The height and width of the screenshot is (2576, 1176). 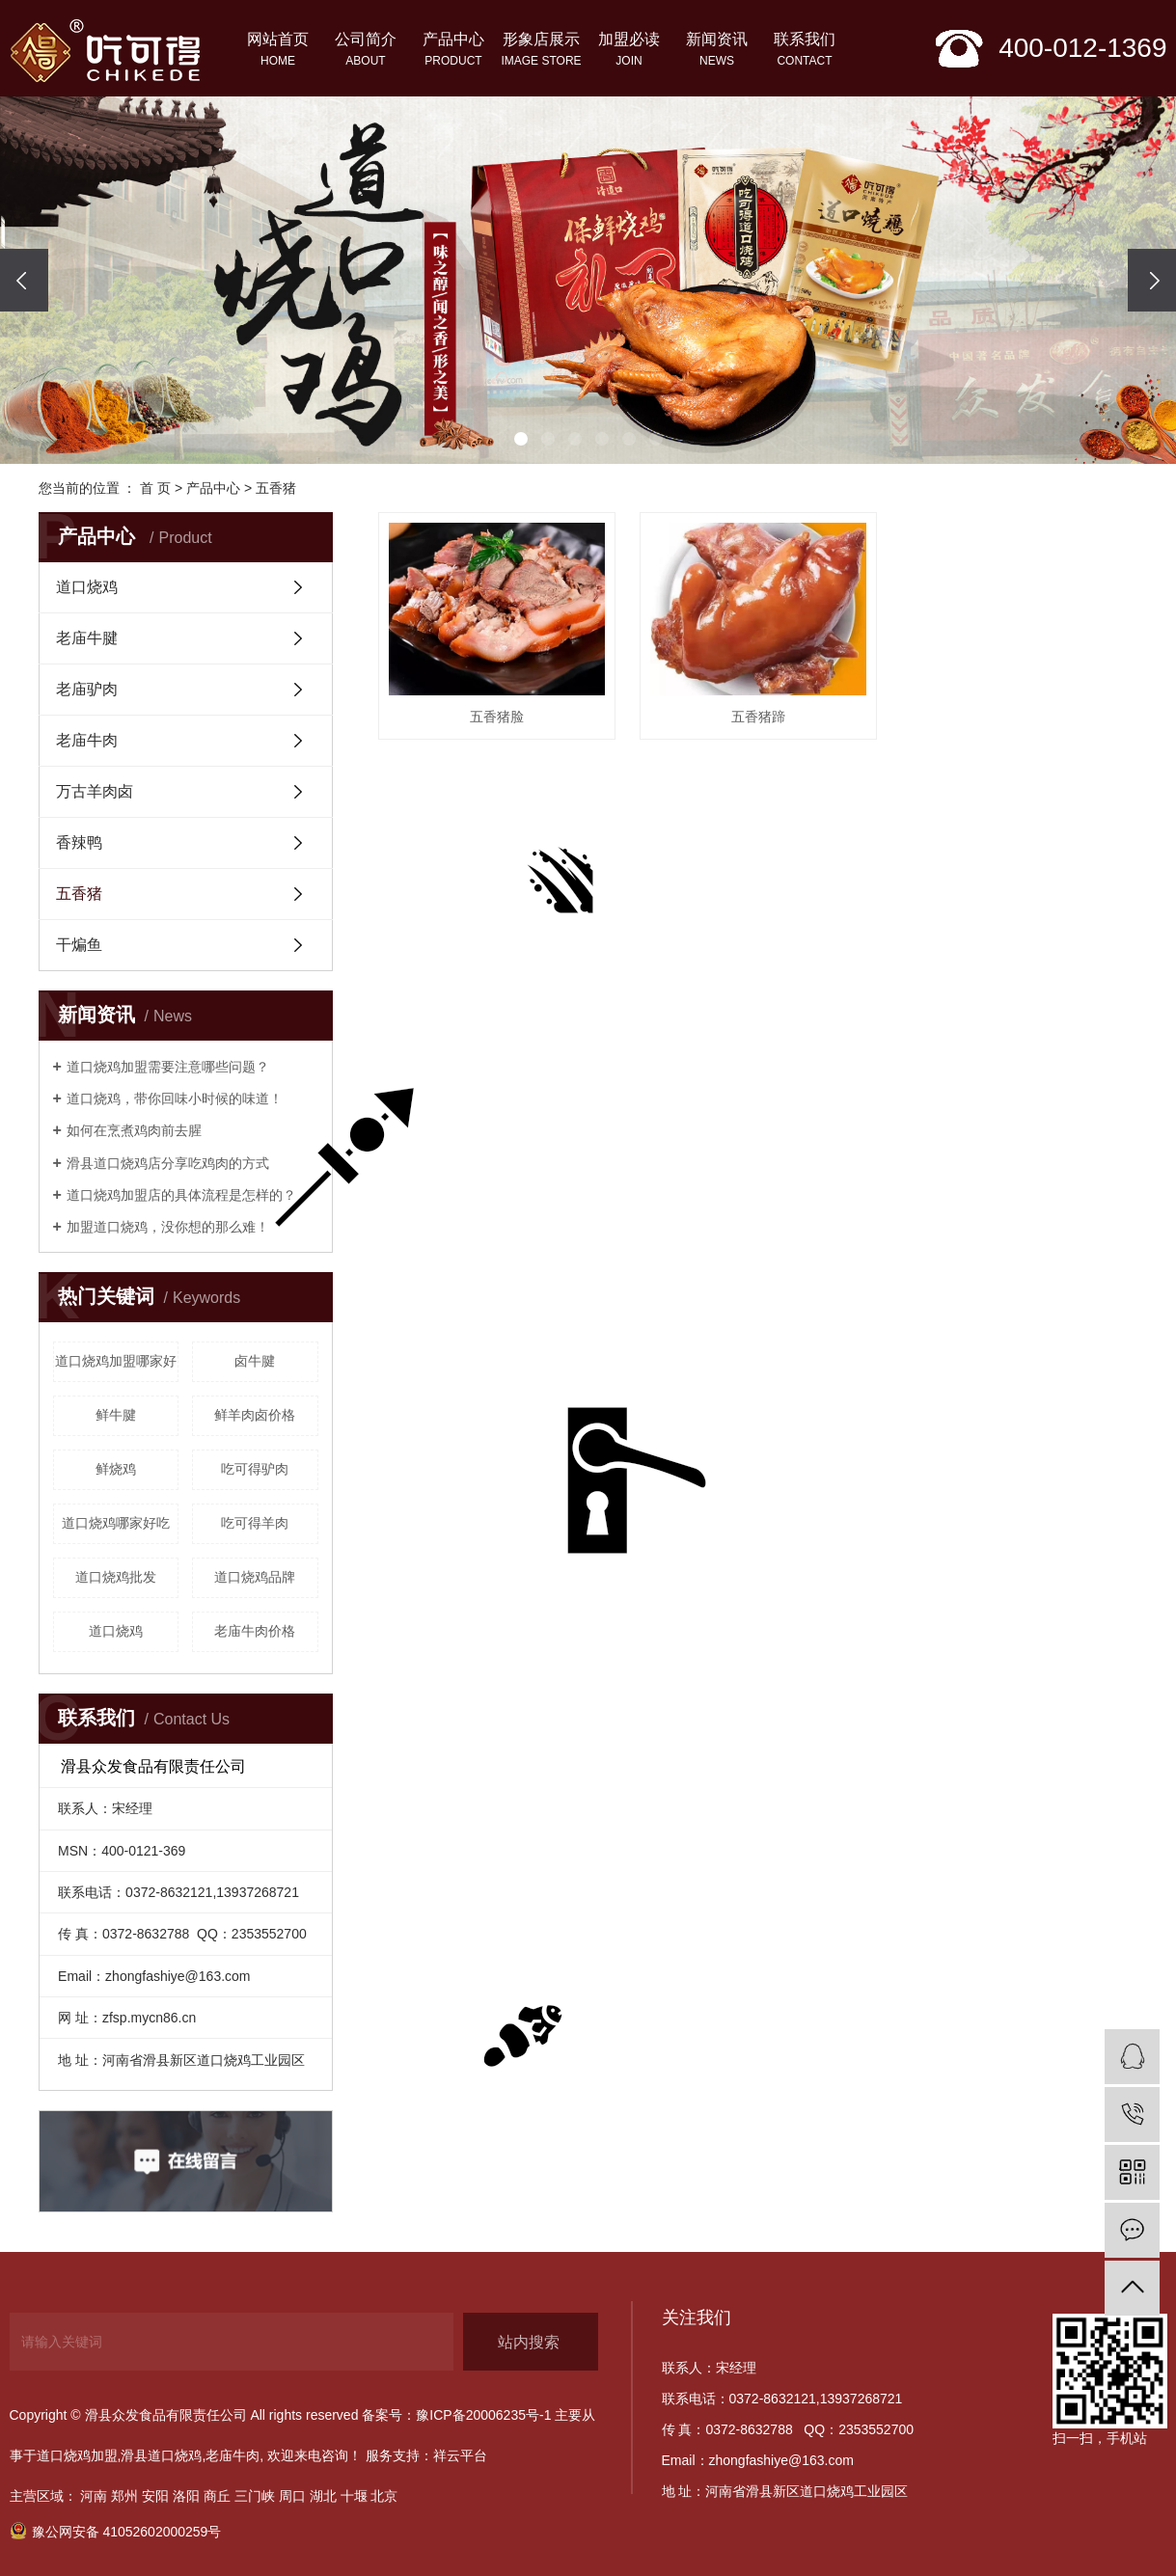 I want to click on oden food item in a cooking or food-themed game, so click(x=344, y=1157).